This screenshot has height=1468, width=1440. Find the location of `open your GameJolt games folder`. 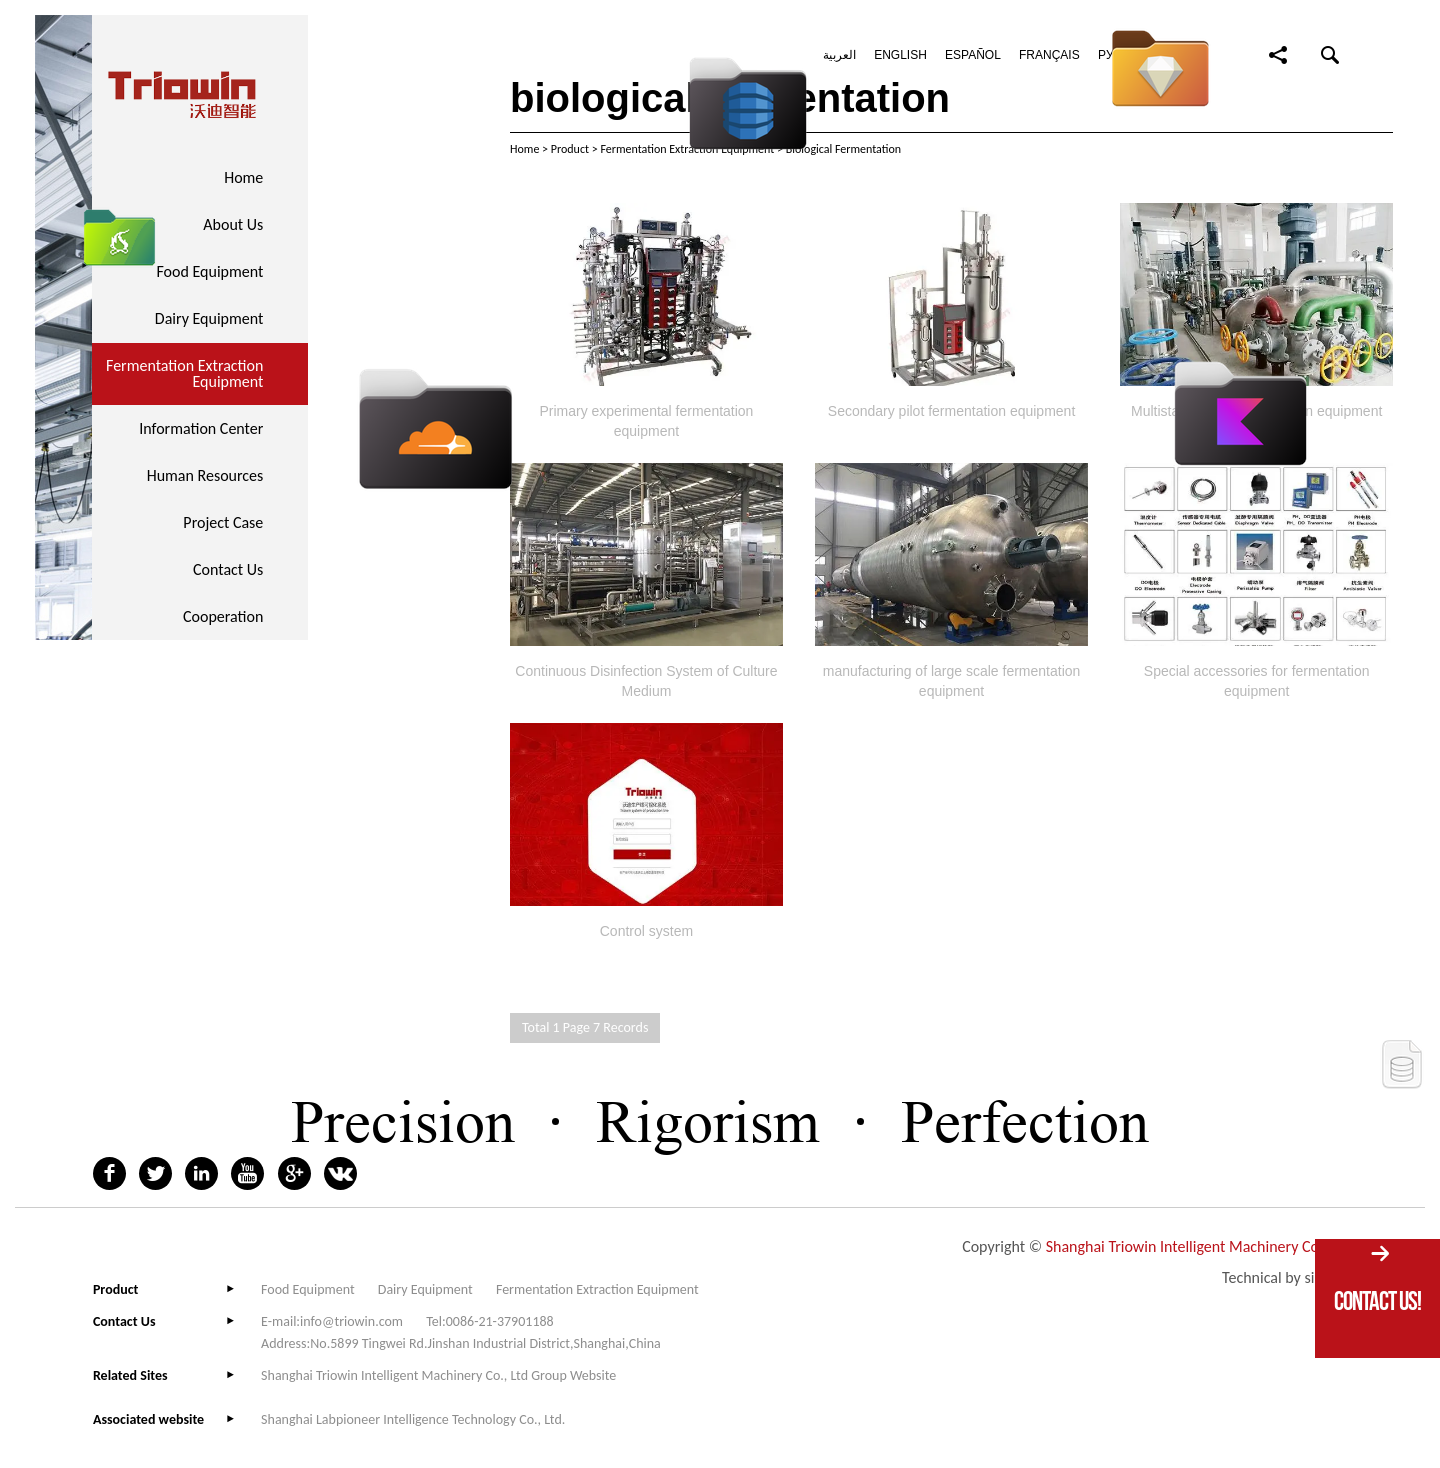

open your GameJolt games folder is located at coordinates (119, 239).